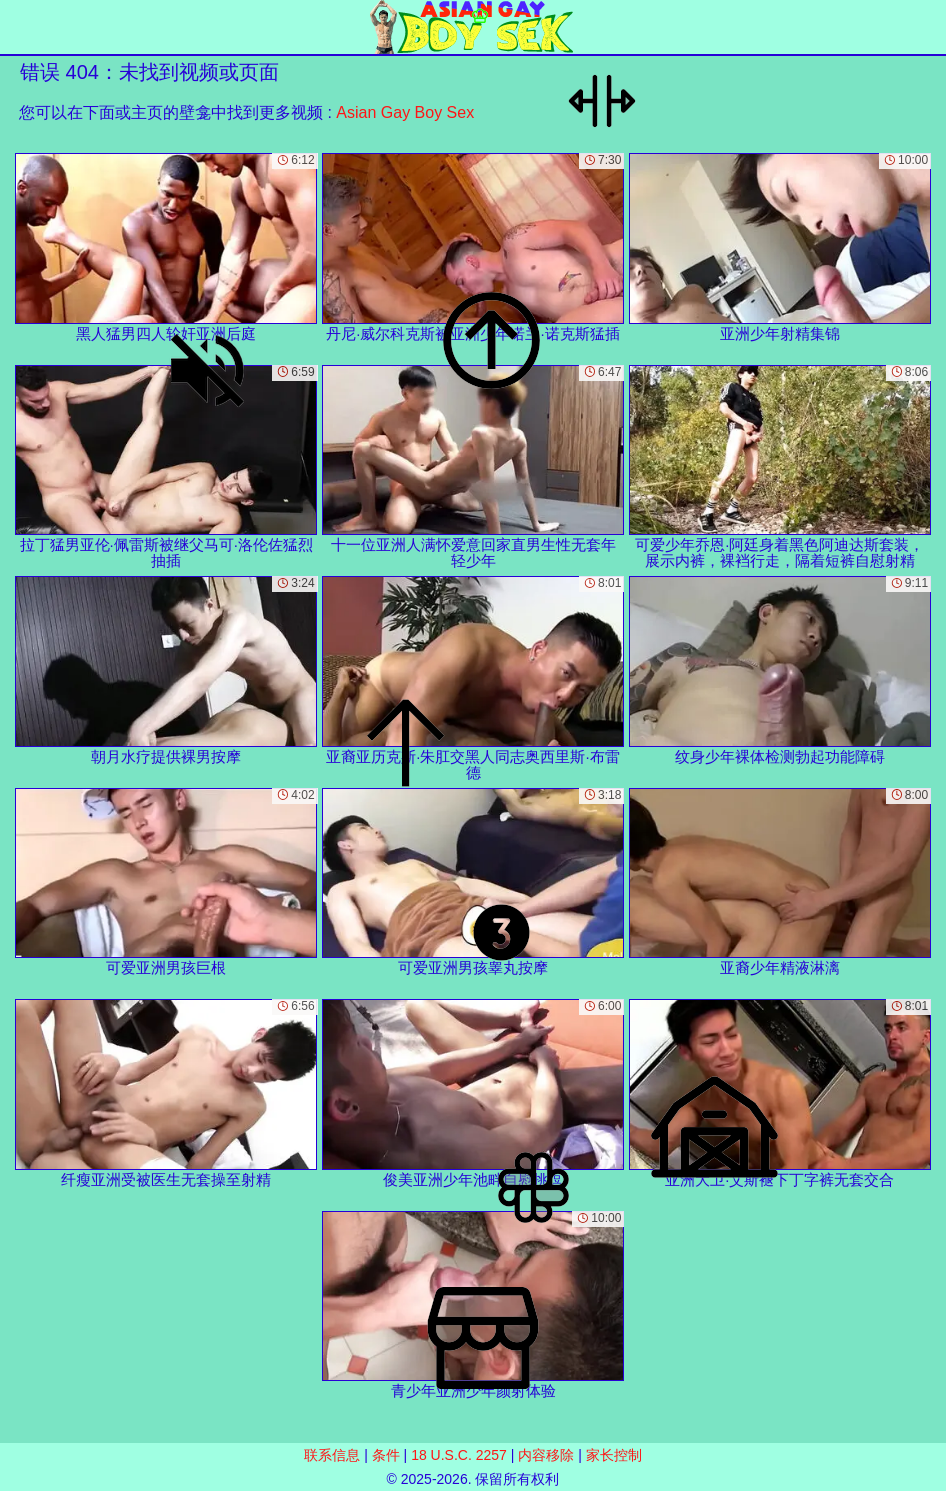 This screenshot has height=1491, width=946. I want to click on access farm or agricultural settings, so click(714, 1135).